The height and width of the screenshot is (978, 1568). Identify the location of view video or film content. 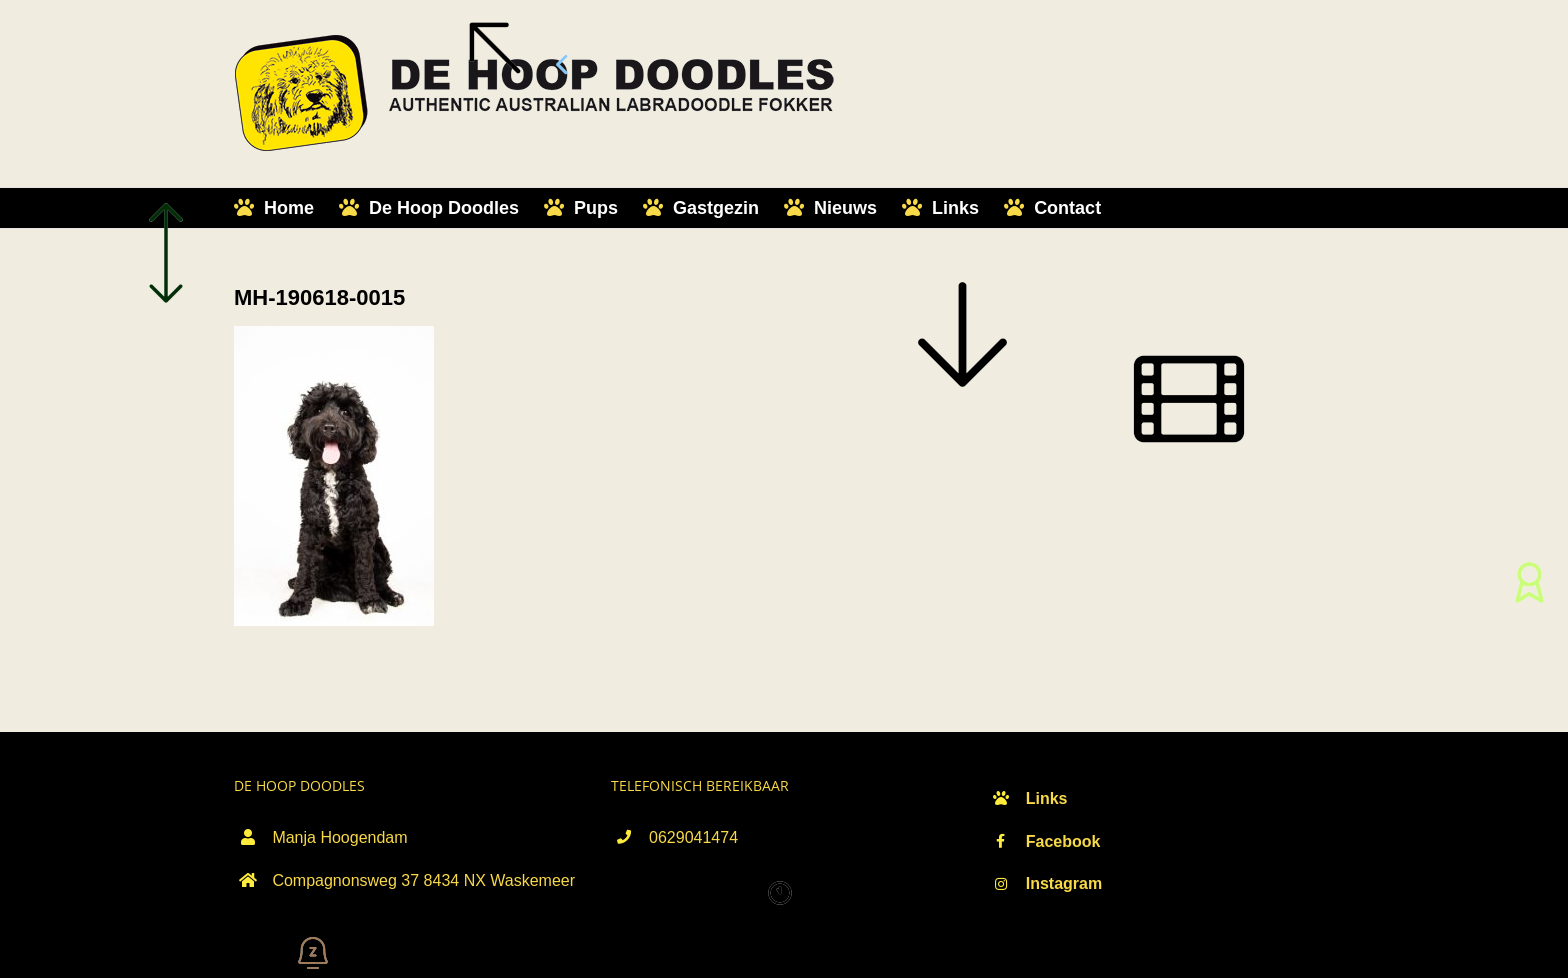
(1189, 399).